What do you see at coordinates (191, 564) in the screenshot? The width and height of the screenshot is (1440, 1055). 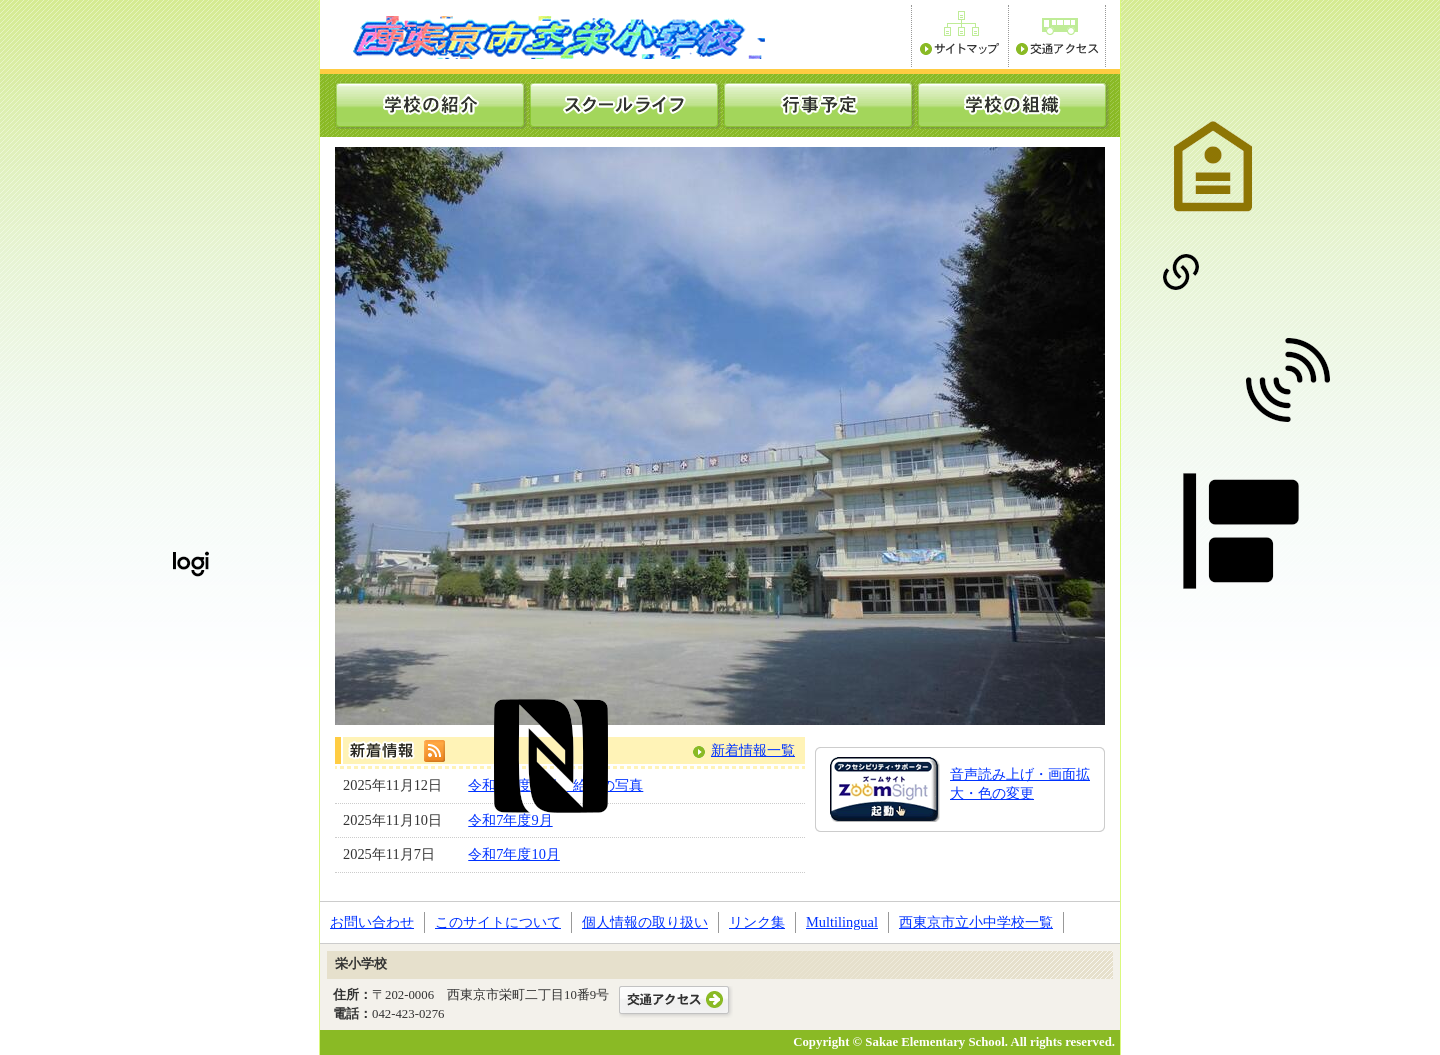 I see `Logitech brand logo` at bounding box center [191, 564].